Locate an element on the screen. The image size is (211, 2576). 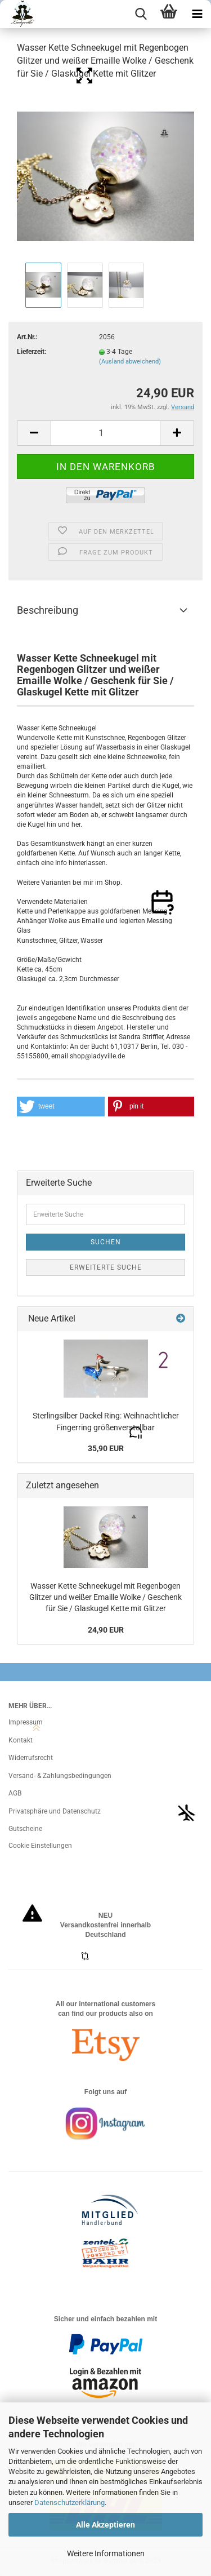
pause message notifications is located at coordinates (136, 1432).